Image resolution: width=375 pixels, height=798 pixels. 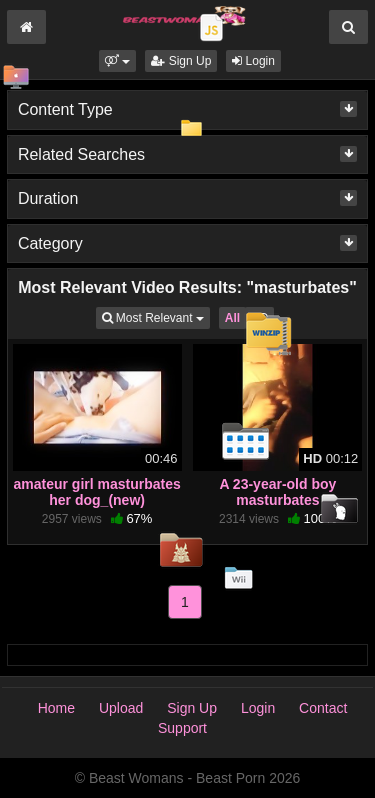 I want to click on a javascript file in your file system, so click(x=211, y=27).